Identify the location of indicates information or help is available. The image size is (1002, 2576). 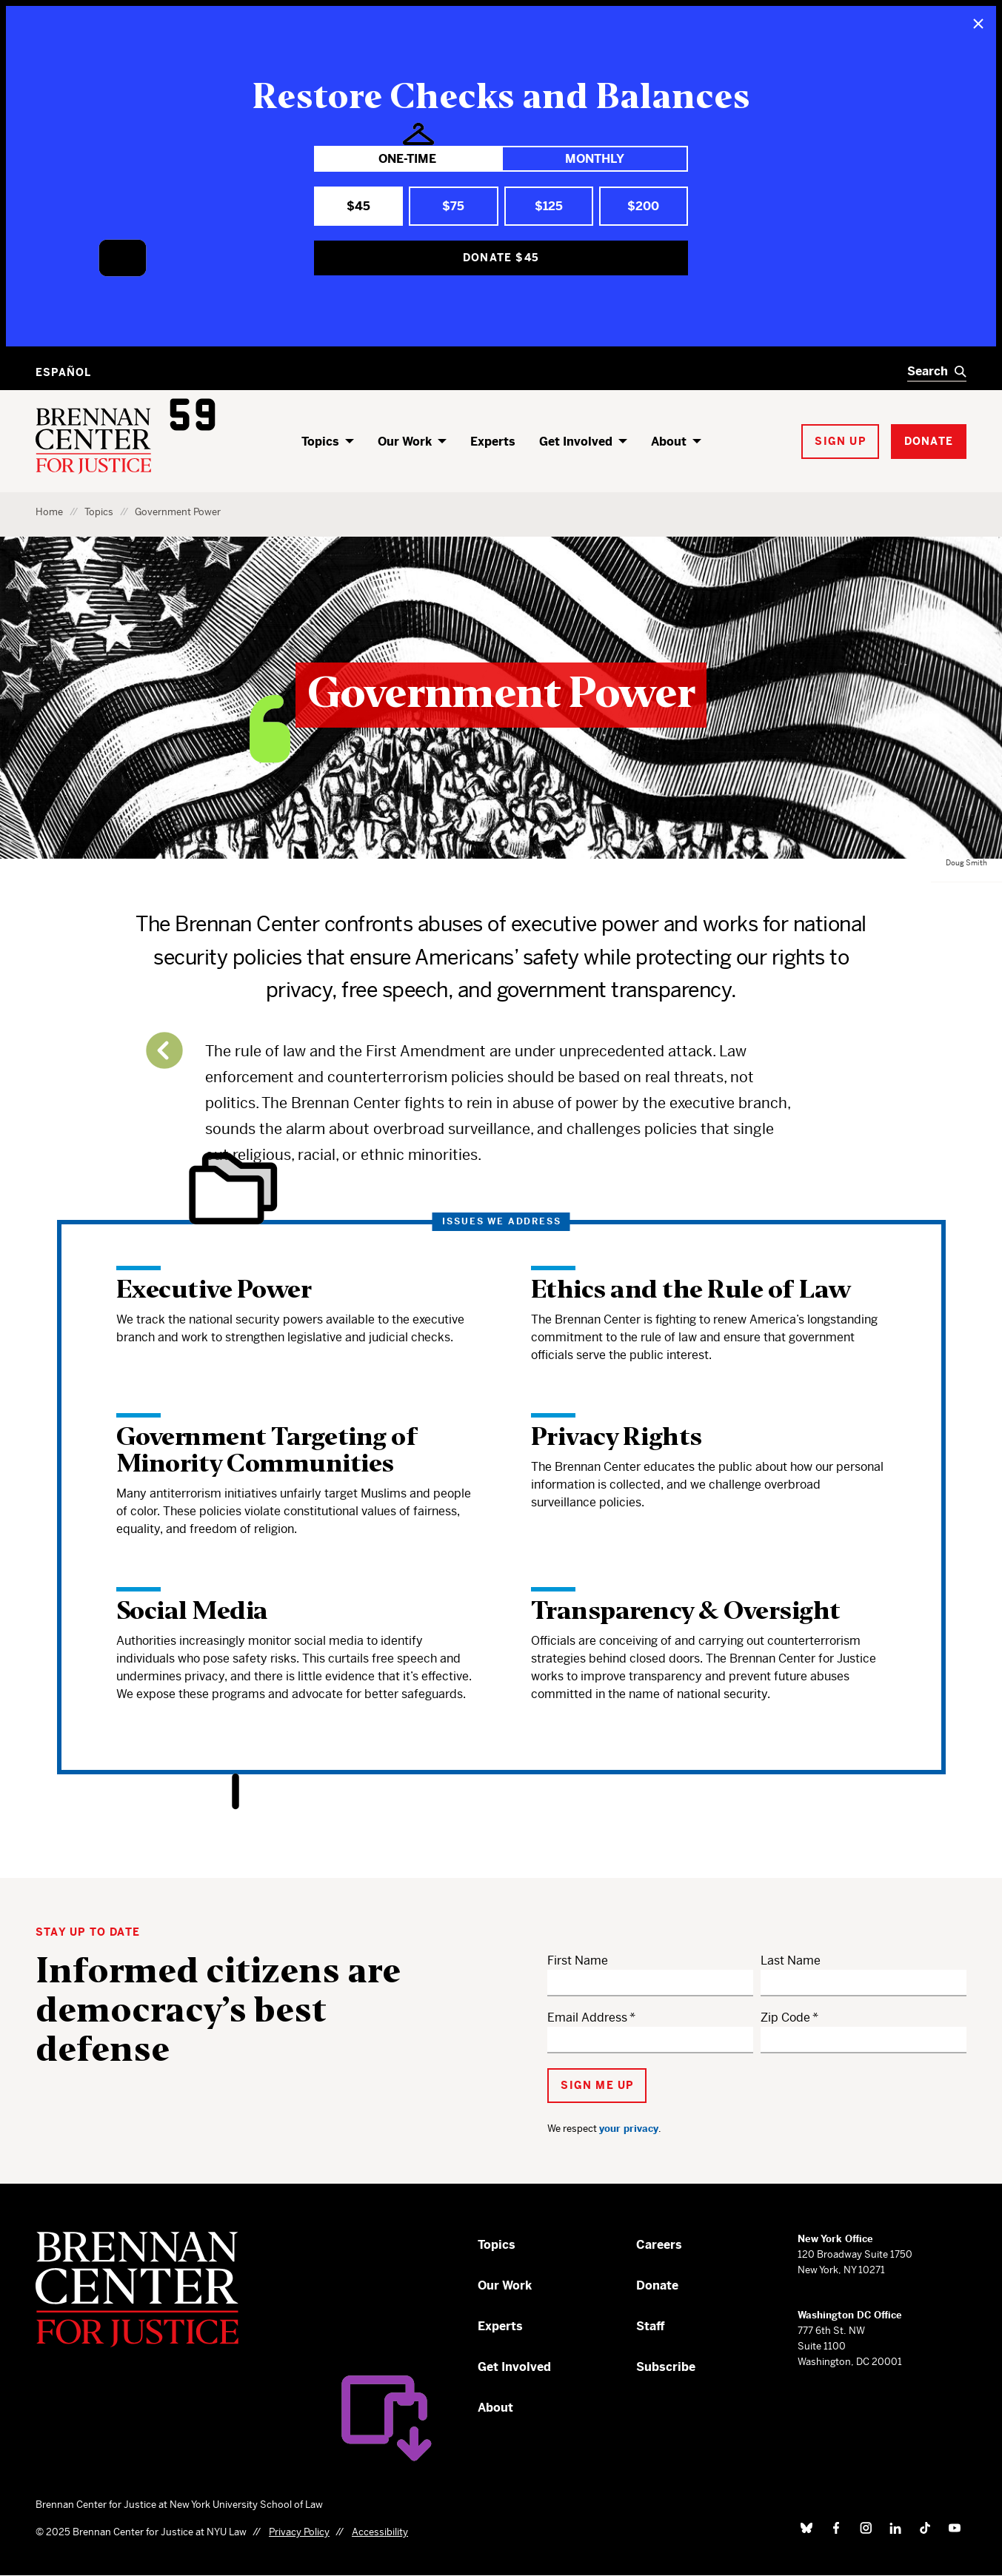
(236, 1791).